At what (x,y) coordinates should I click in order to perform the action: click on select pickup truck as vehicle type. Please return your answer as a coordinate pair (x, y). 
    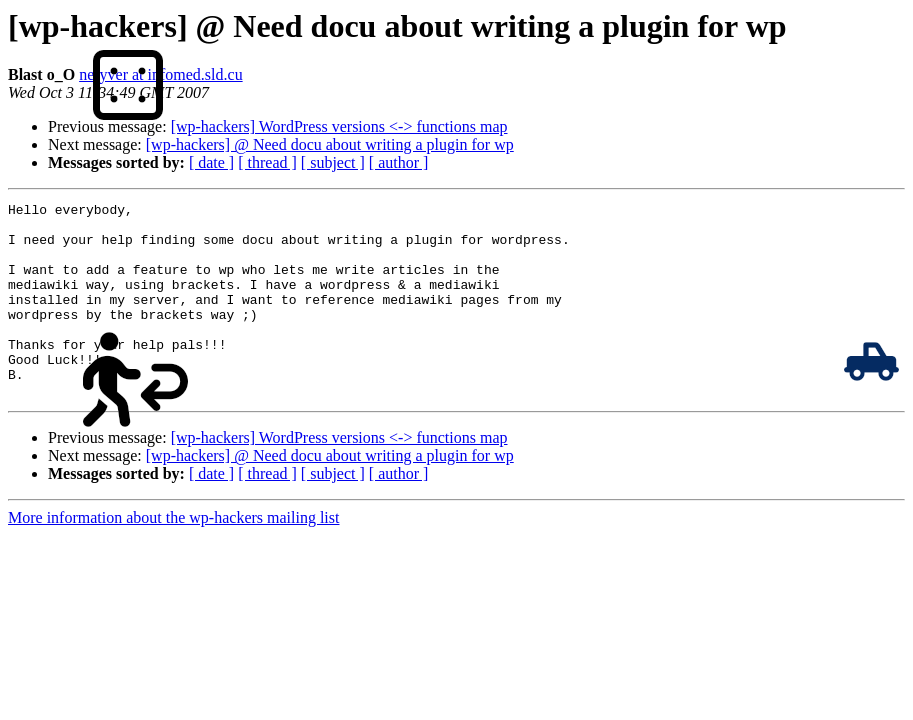
    Looking at the image, I should click on (871, 361).